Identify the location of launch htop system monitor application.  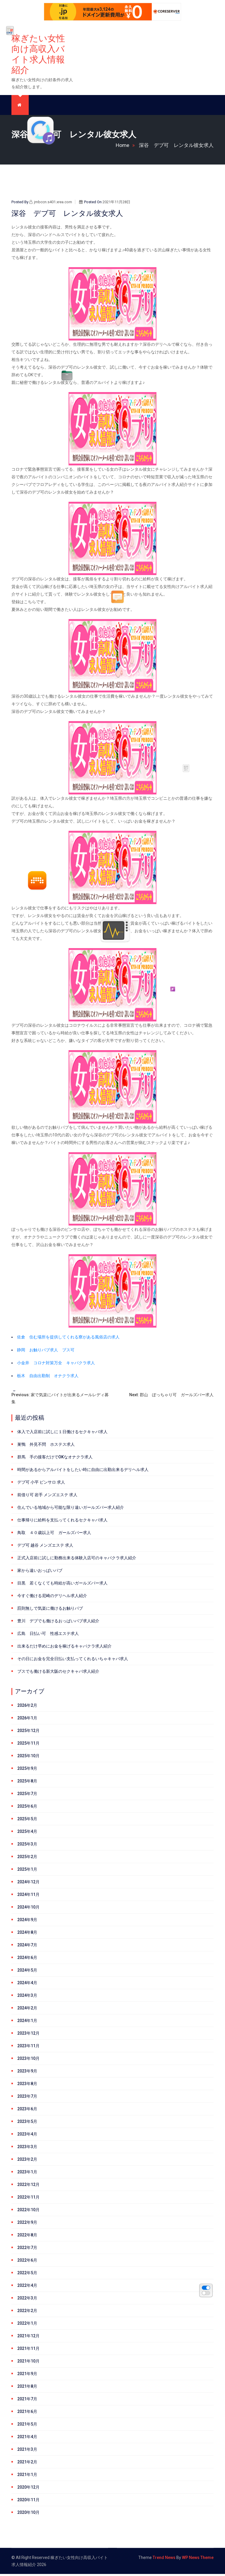
(115, 931).